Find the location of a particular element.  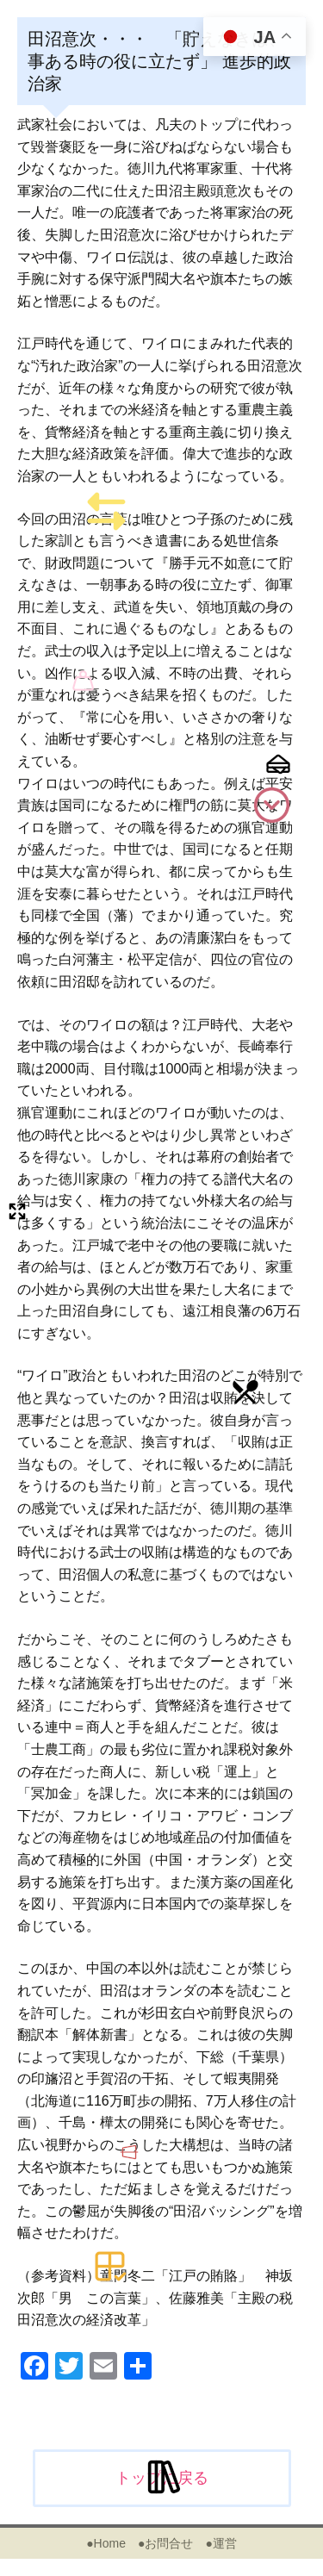

access your library or collection is located at coordinates (165, 2477).